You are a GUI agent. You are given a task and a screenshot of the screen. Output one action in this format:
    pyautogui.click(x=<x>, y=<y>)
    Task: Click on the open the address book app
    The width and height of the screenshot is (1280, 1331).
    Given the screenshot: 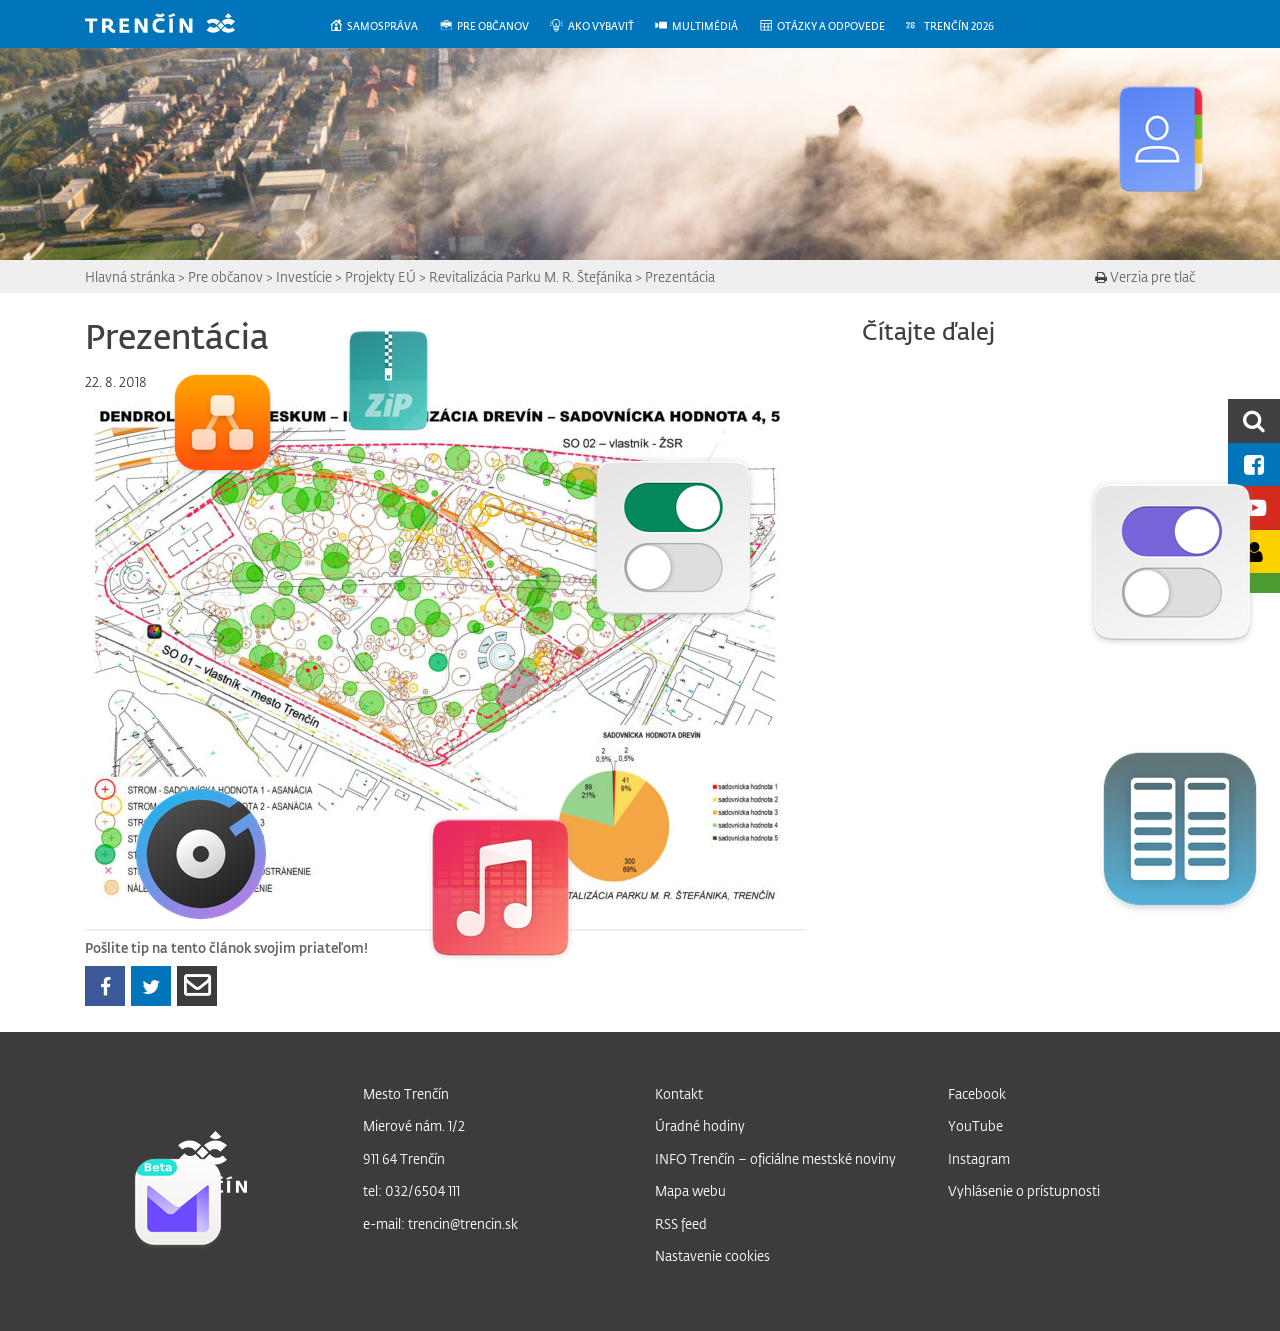 What is the action you would take?
    pyautogui.click(x=1161, y=139)
    